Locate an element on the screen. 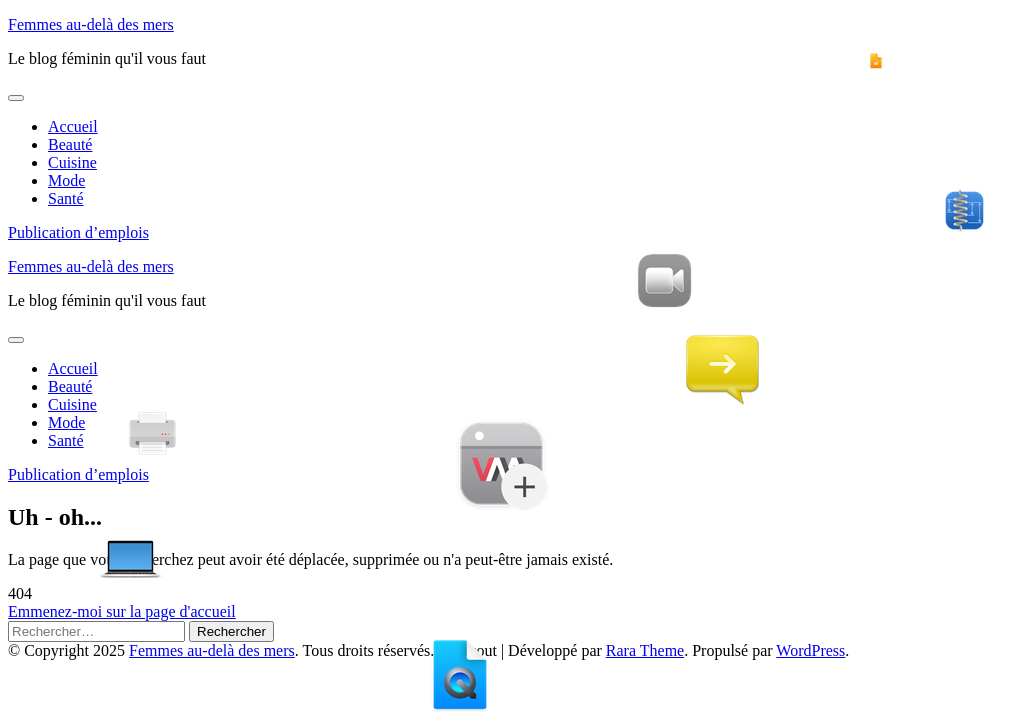 This screenshot has height=720, width=1024. represents this macbook device in system settings is located at coordinates (130, 553).